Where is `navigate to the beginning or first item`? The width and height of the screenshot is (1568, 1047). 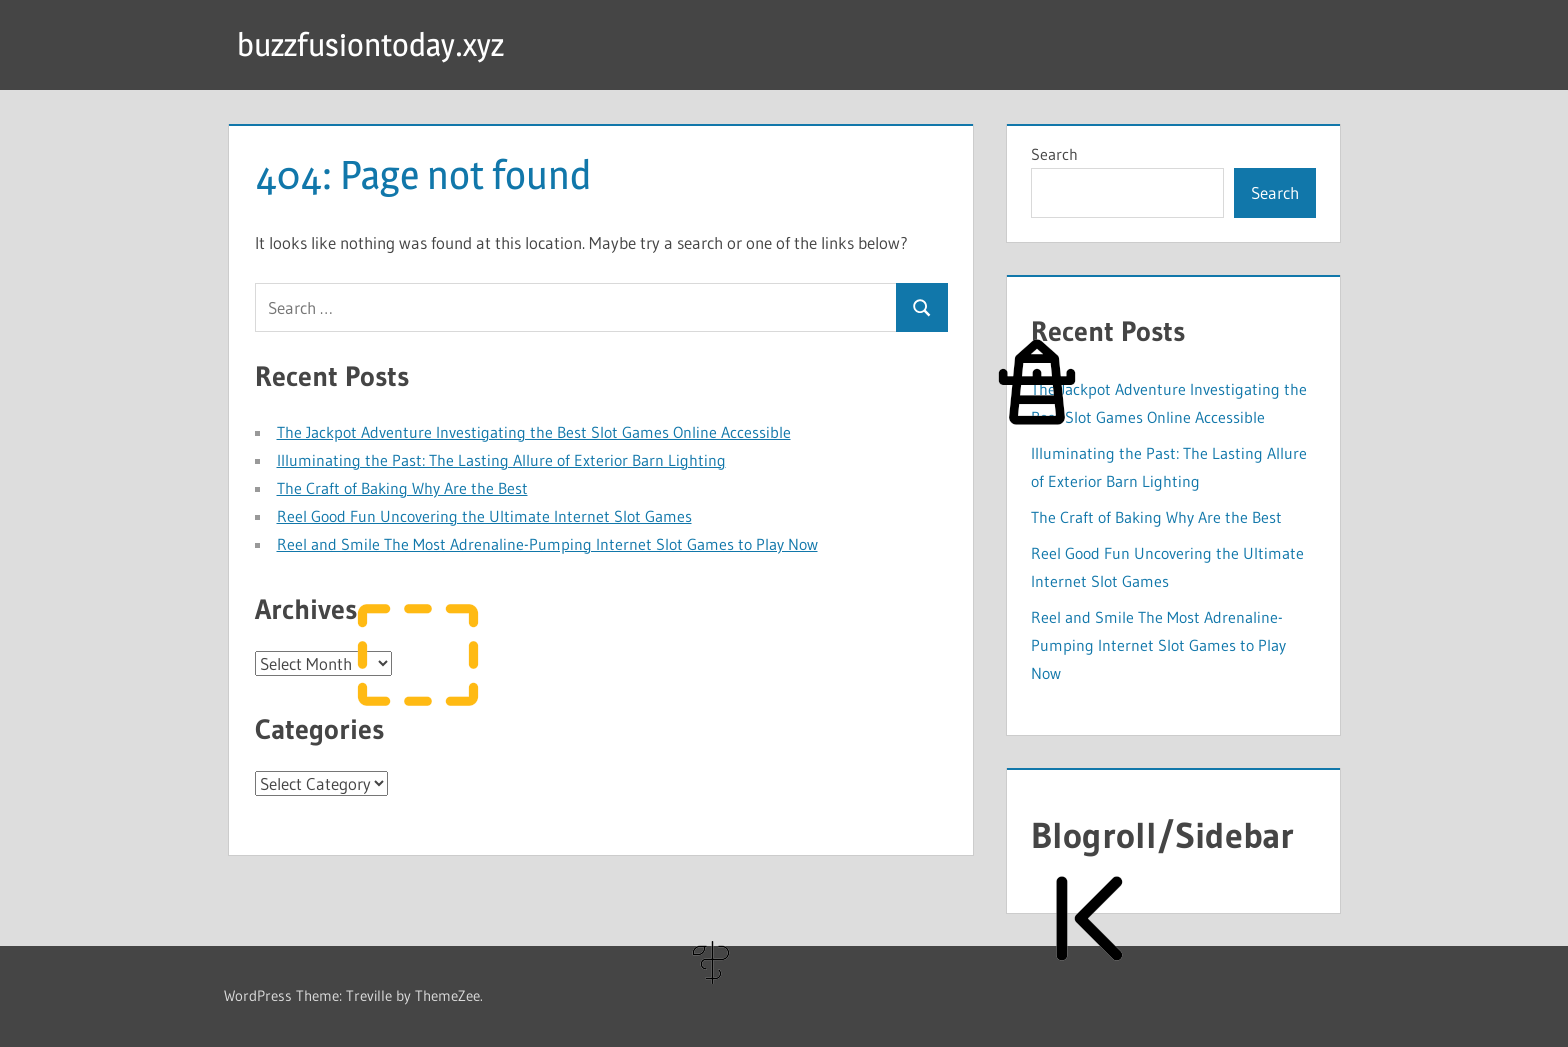
navigate to the beginning or first item is located at coordinates (1087, 918).